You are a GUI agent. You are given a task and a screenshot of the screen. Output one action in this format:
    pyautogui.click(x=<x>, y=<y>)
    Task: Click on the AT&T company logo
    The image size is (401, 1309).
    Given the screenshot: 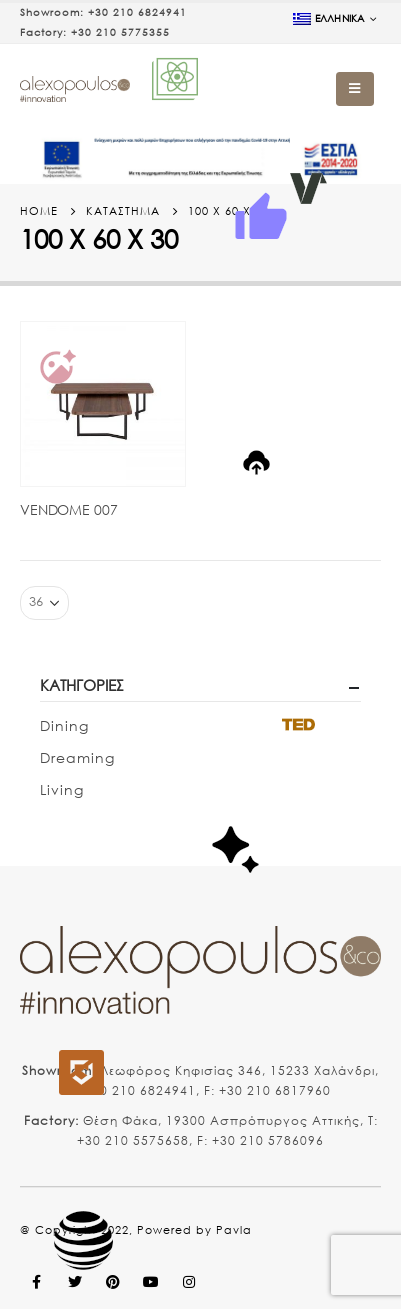 What is the action you would take?
    pyautogui.click(x=83, y=1240)
    